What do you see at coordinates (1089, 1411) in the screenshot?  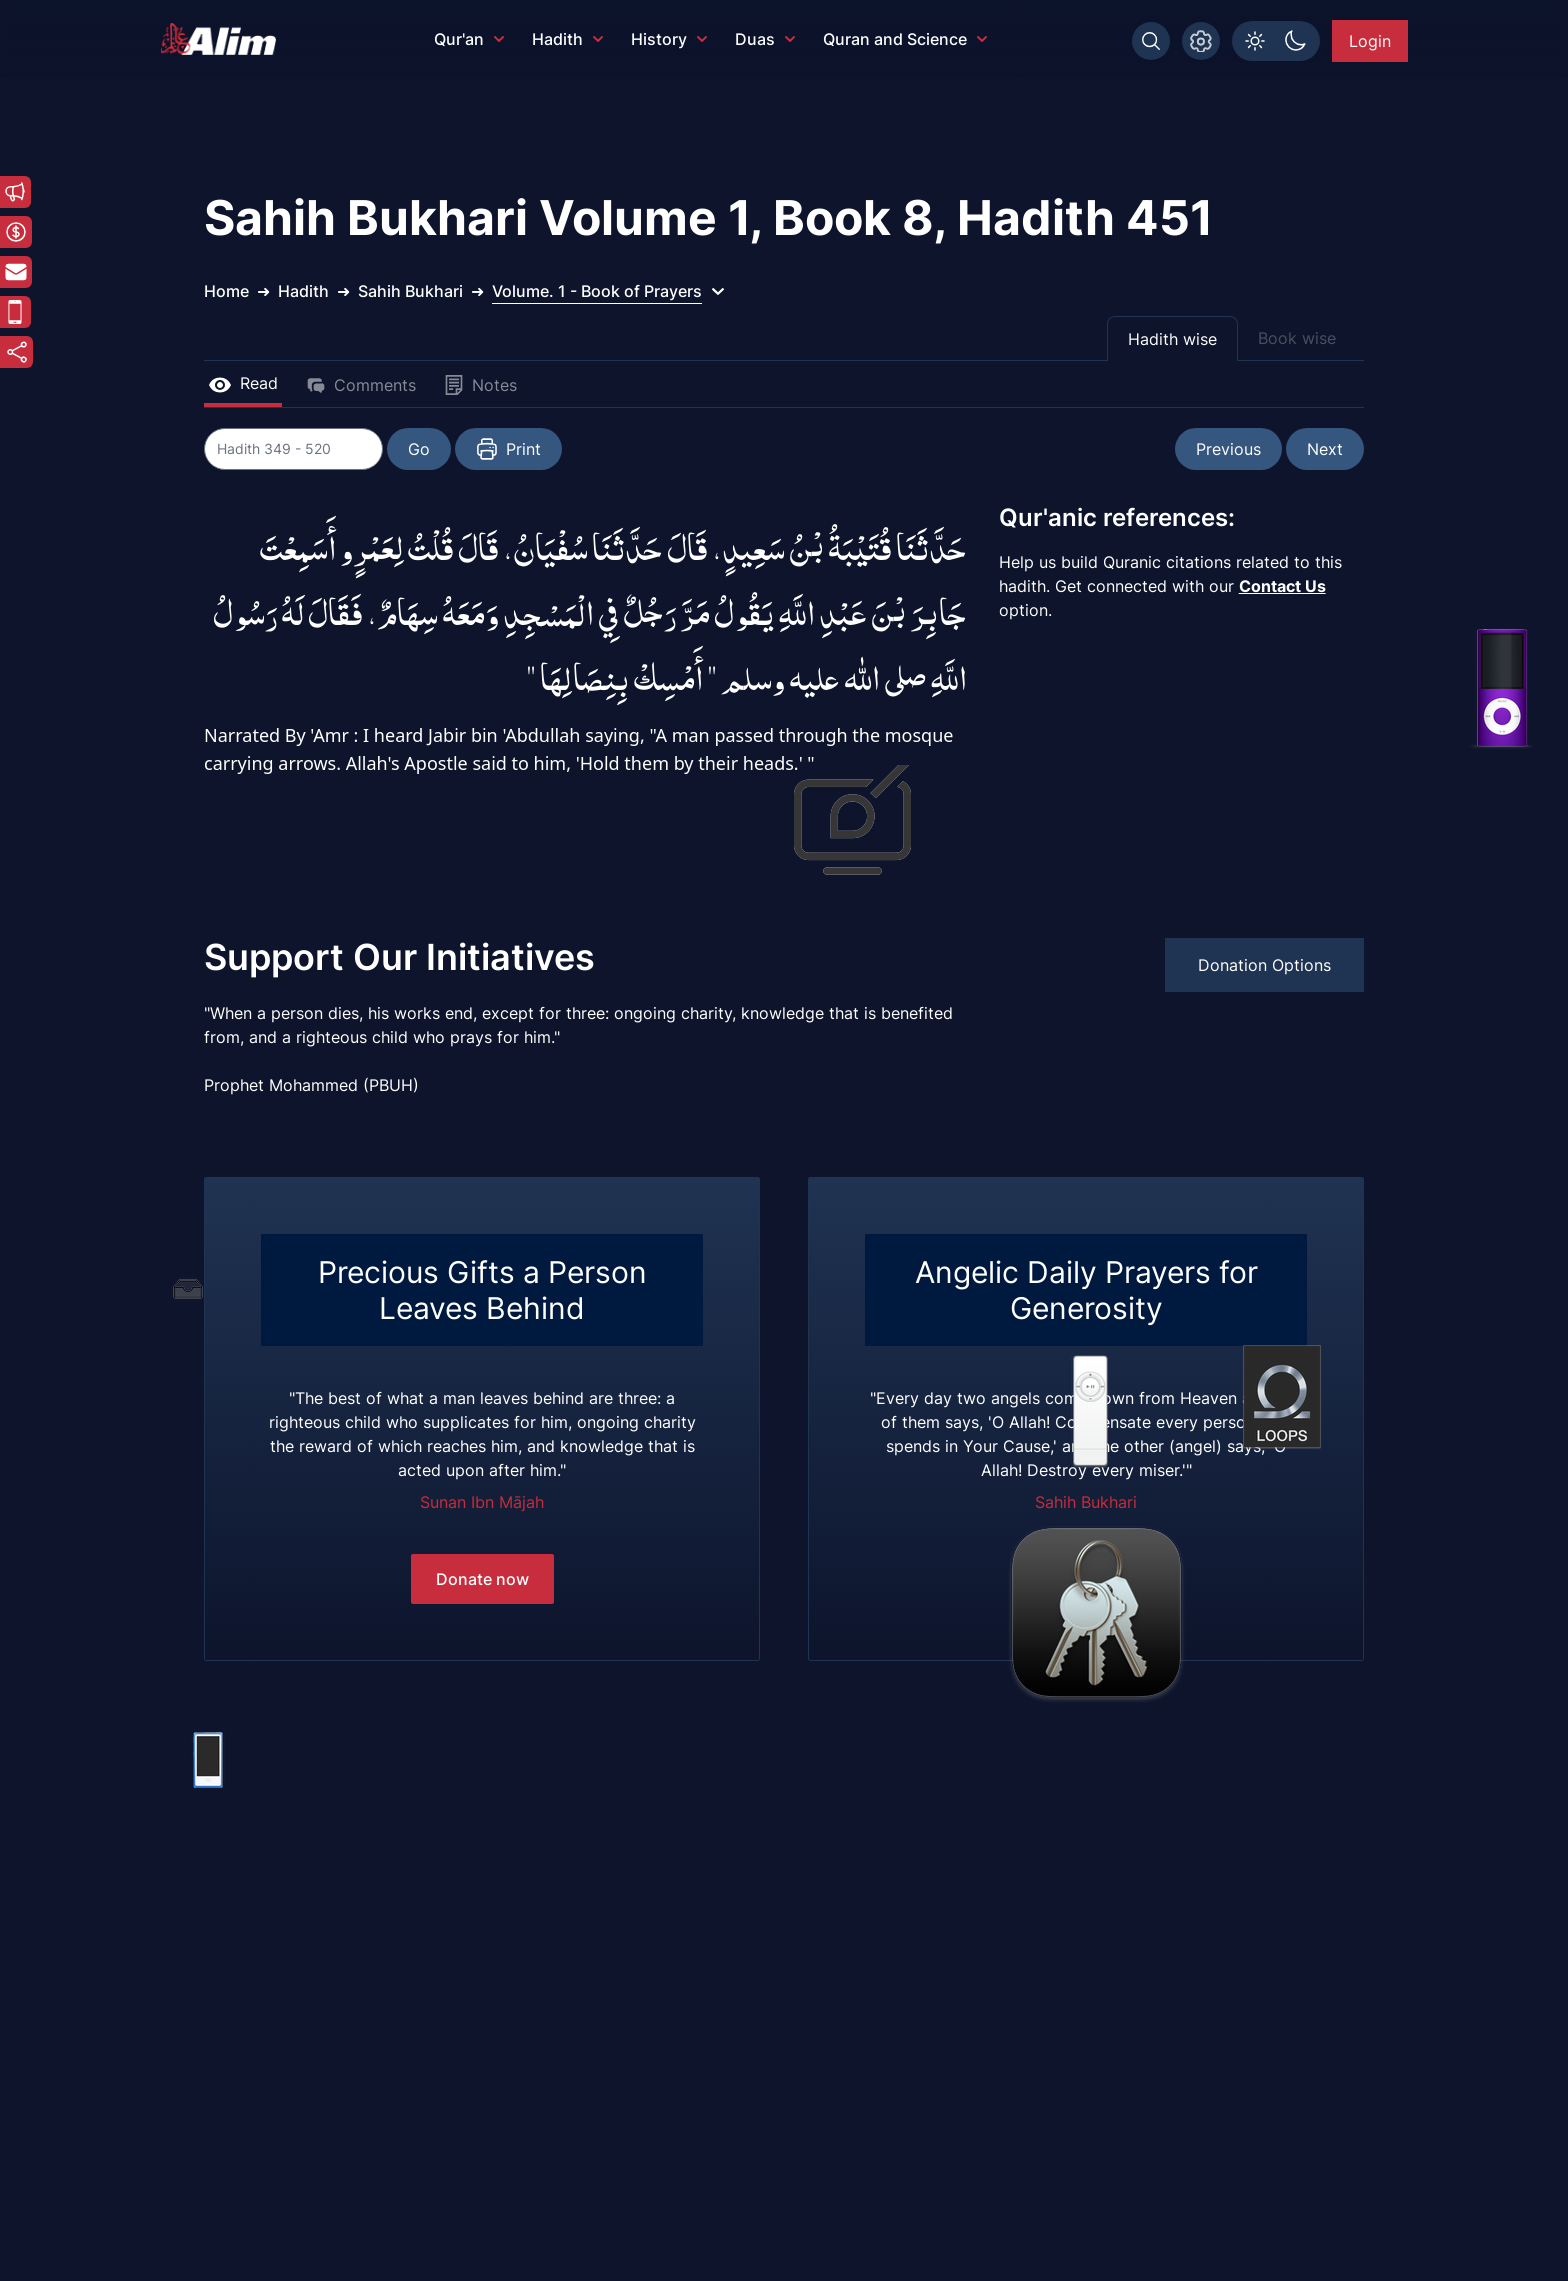 I see `sync music to your iPod device` at bounding box center [1089, 1411].